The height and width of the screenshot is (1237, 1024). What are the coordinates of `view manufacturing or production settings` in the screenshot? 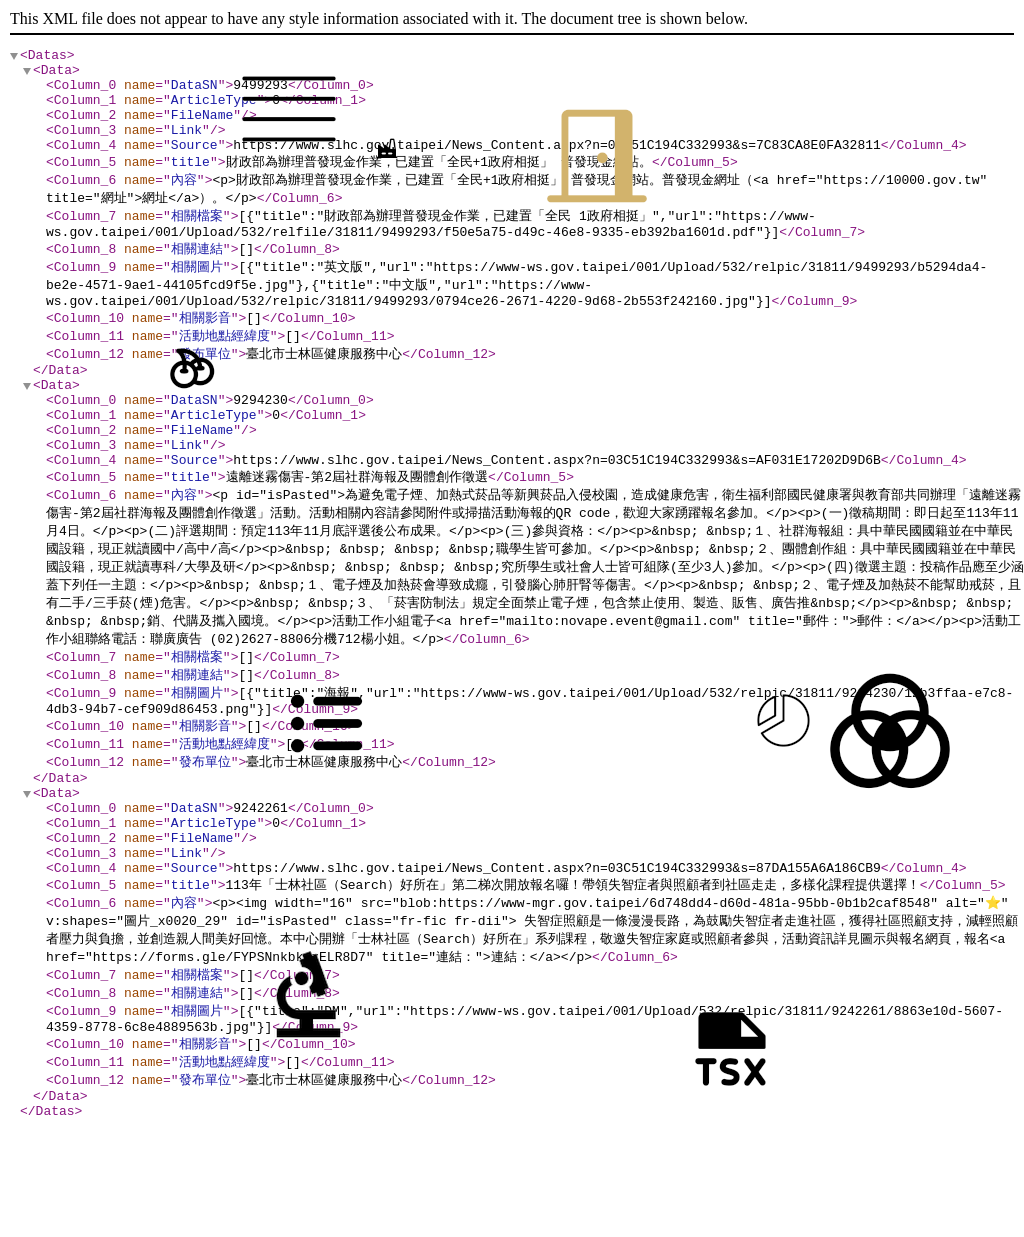 It's located at (387, 149).